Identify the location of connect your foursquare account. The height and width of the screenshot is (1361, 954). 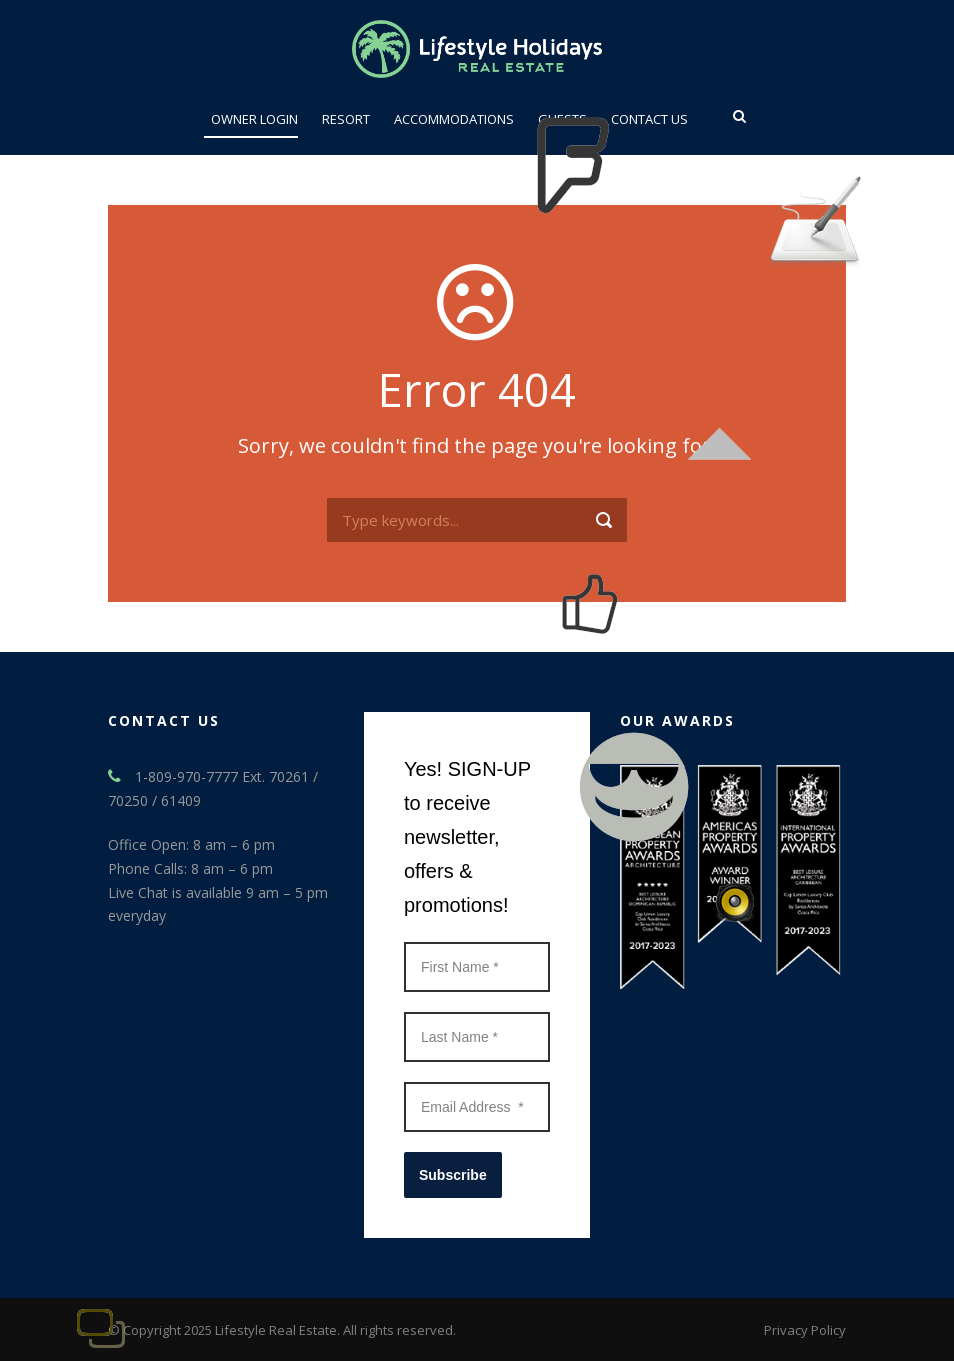
(569, 165).